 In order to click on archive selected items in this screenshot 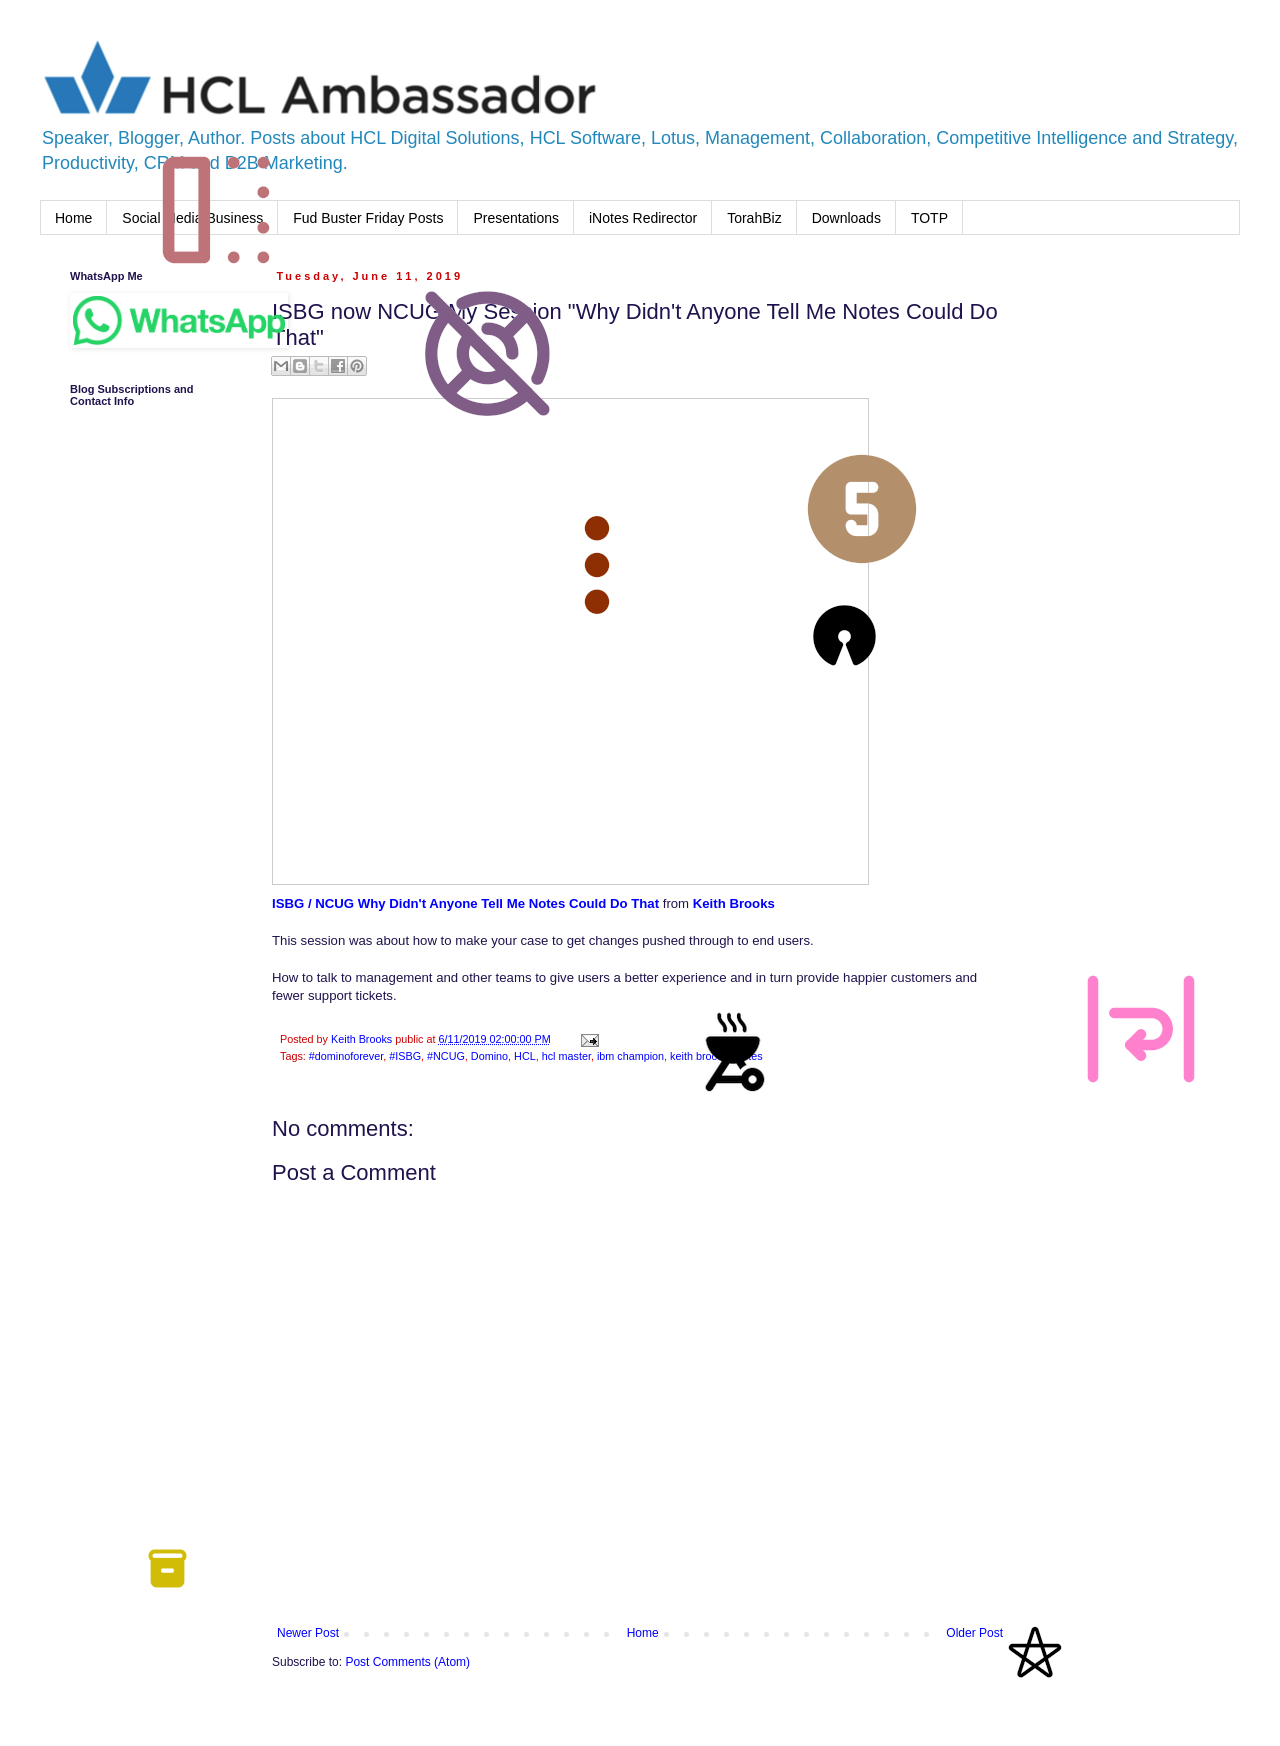, I will do `click(167, 1568)`.